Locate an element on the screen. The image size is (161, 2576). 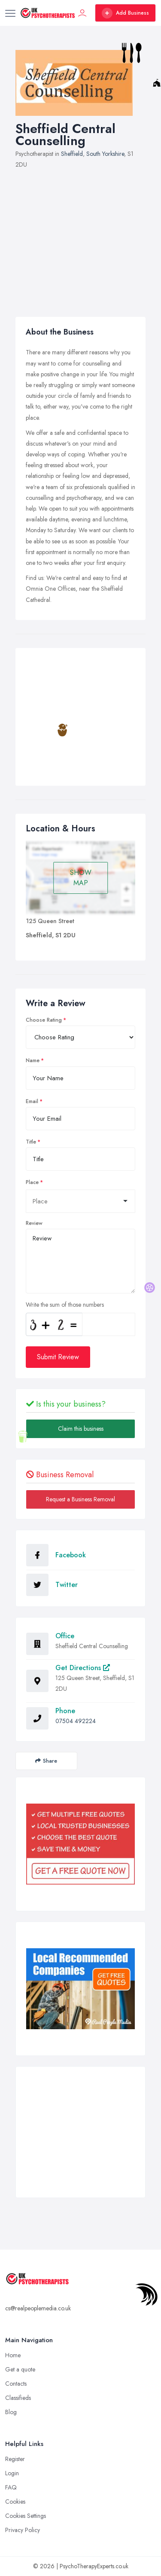
access vehicle or tire settings is located at coordinates (149, 1287).